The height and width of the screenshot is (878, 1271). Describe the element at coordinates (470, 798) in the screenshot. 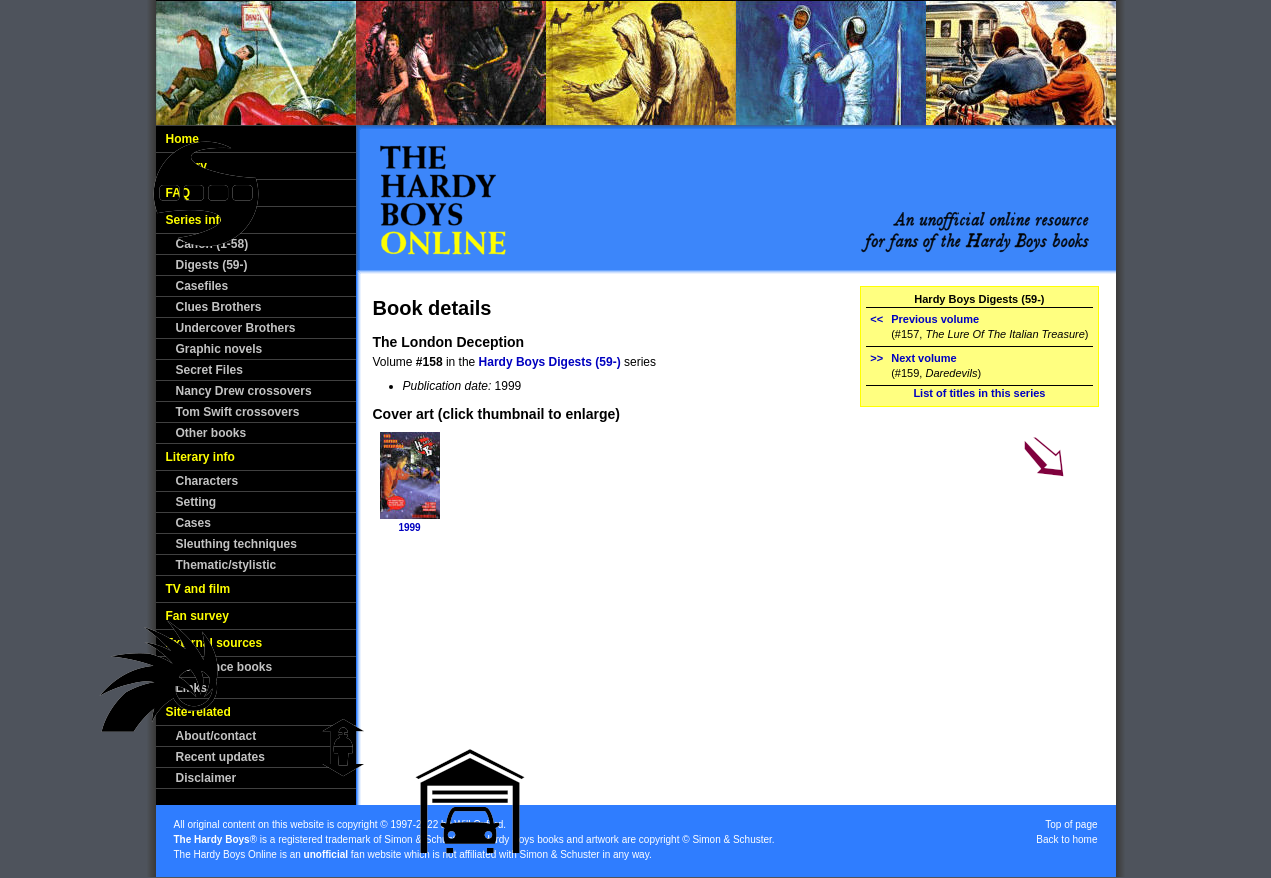

I see `access garage or parking settings` at that location.